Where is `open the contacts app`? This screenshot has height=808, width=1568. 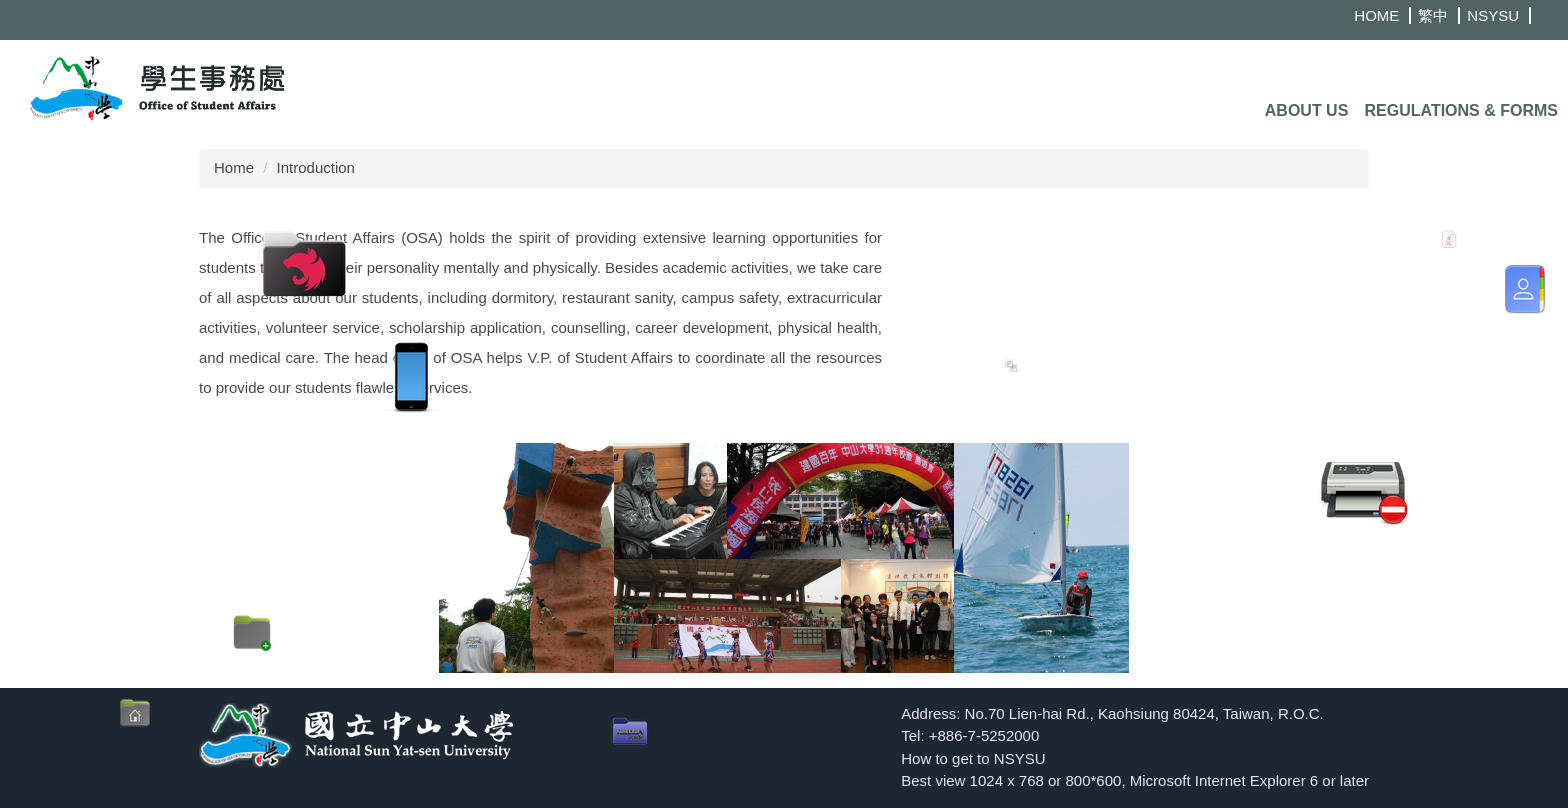 open the contacts app is located at coordinates (1525, 289).